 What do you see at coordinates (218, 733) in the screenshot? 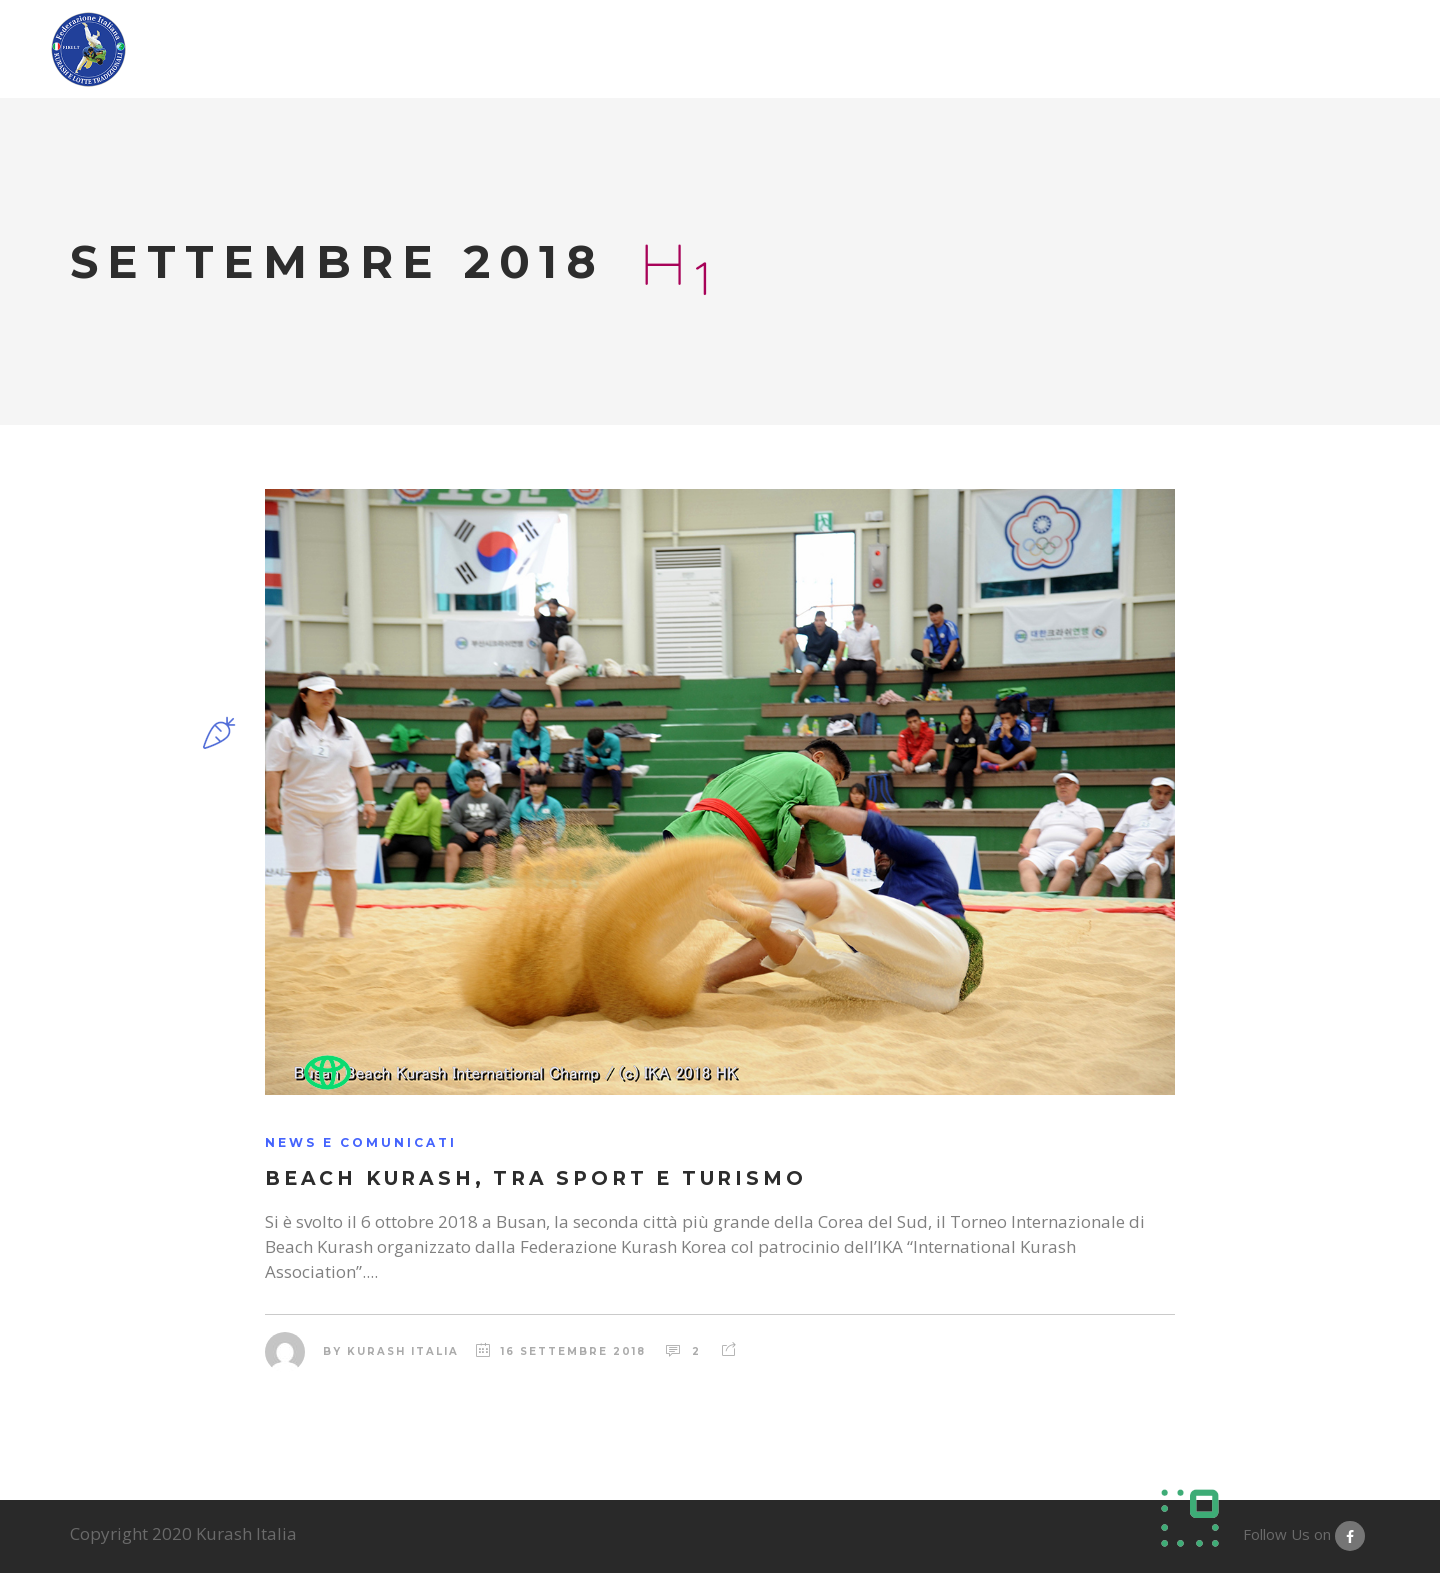
I see `browse vegetable or produce category` at bounding box center [218, 733].